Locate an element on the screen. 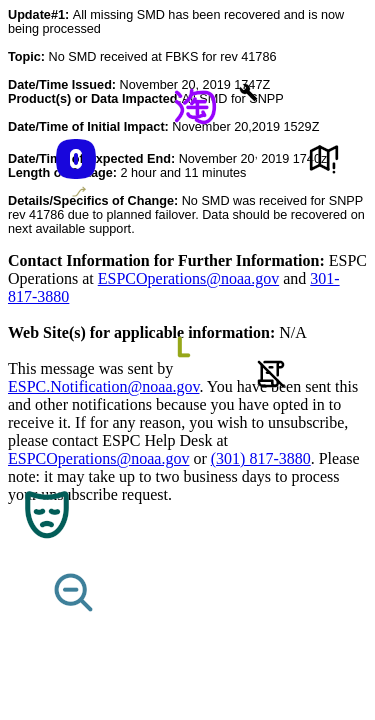  open taobao shopping app is located at coordinates (195, 105).